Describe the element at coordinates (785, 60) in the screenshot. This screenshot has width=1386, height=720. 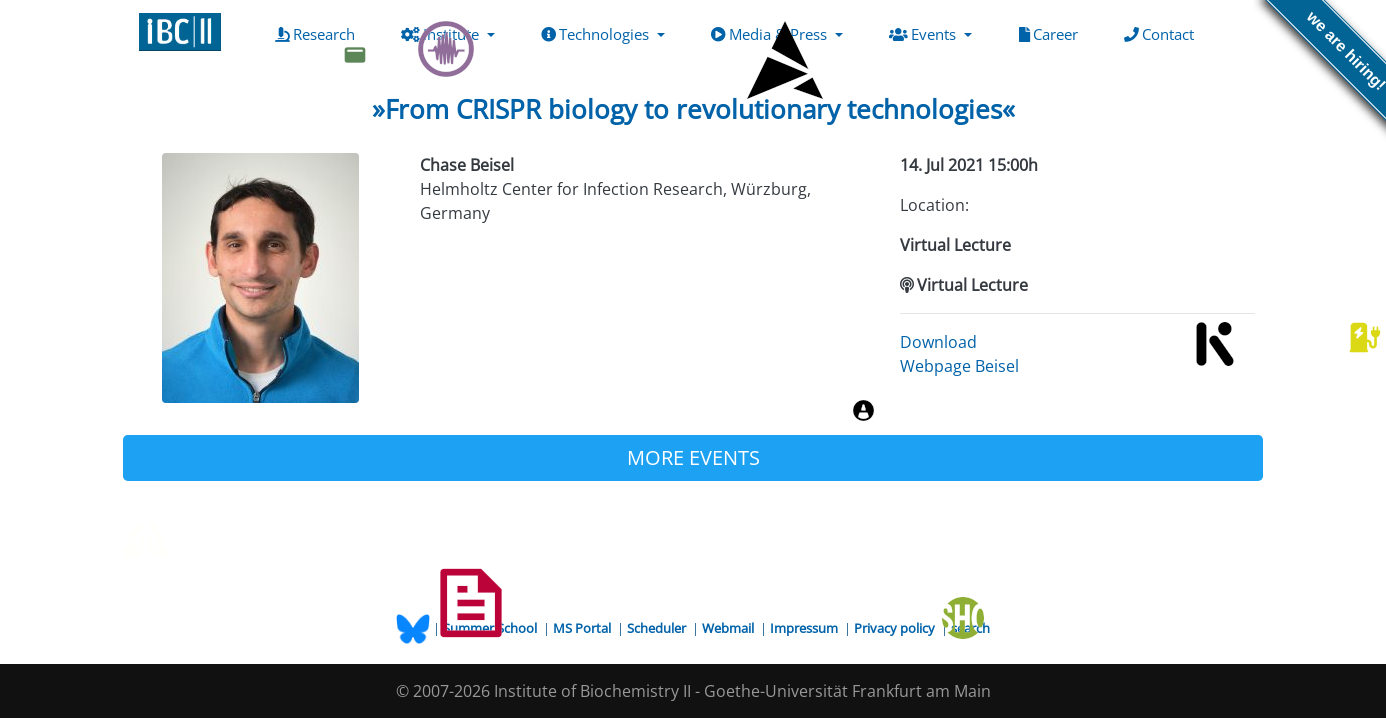
I see `artix linux logo` at that location.